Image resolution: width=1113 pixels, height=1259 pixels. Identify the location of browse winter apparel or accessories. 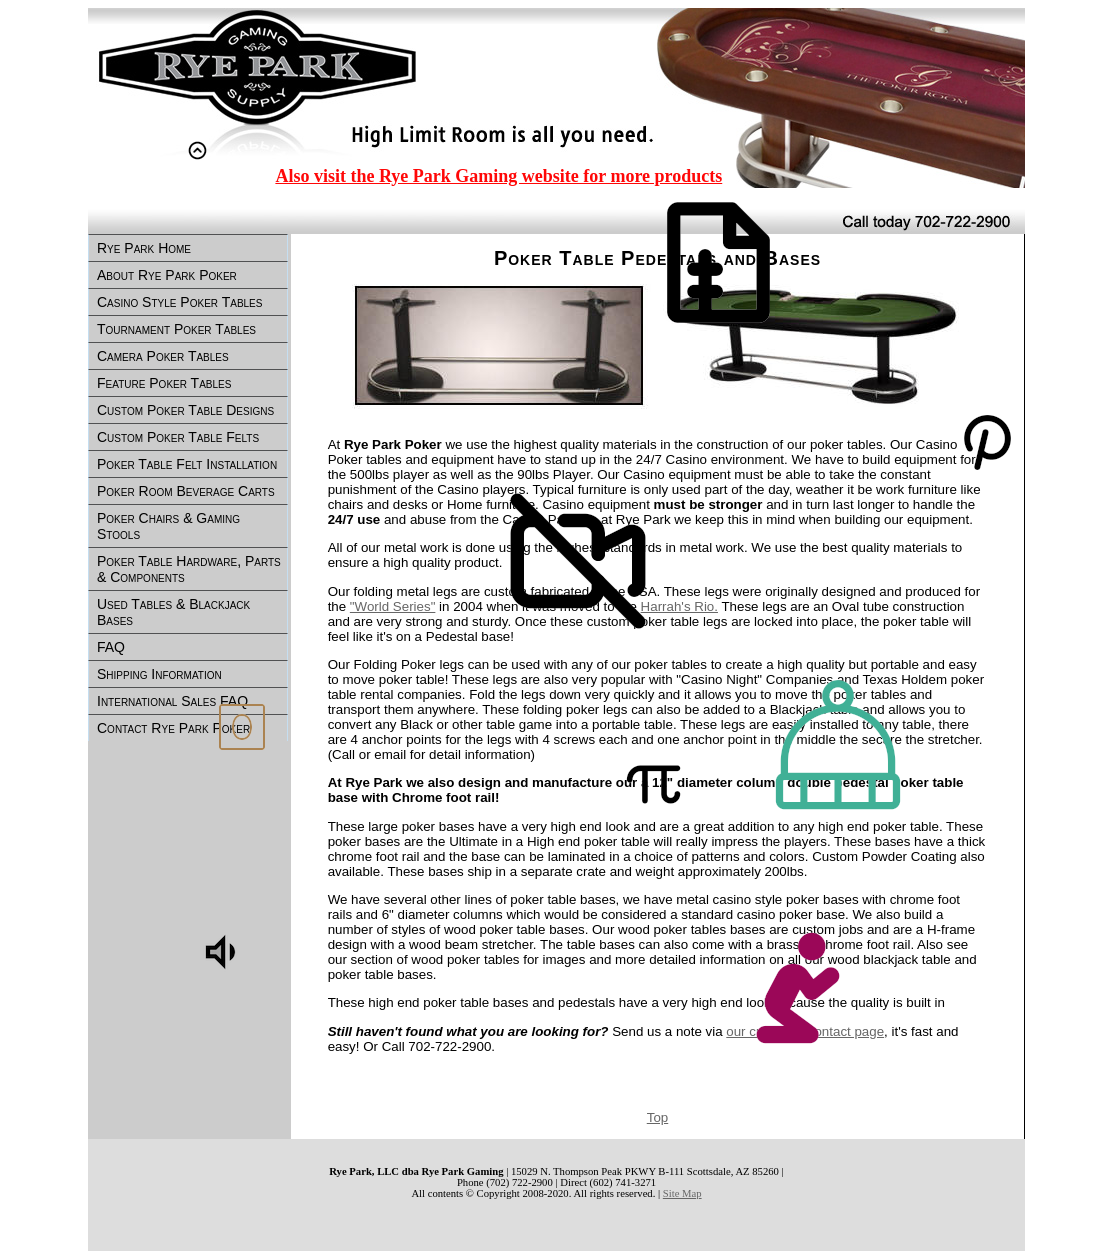
(838, 752).